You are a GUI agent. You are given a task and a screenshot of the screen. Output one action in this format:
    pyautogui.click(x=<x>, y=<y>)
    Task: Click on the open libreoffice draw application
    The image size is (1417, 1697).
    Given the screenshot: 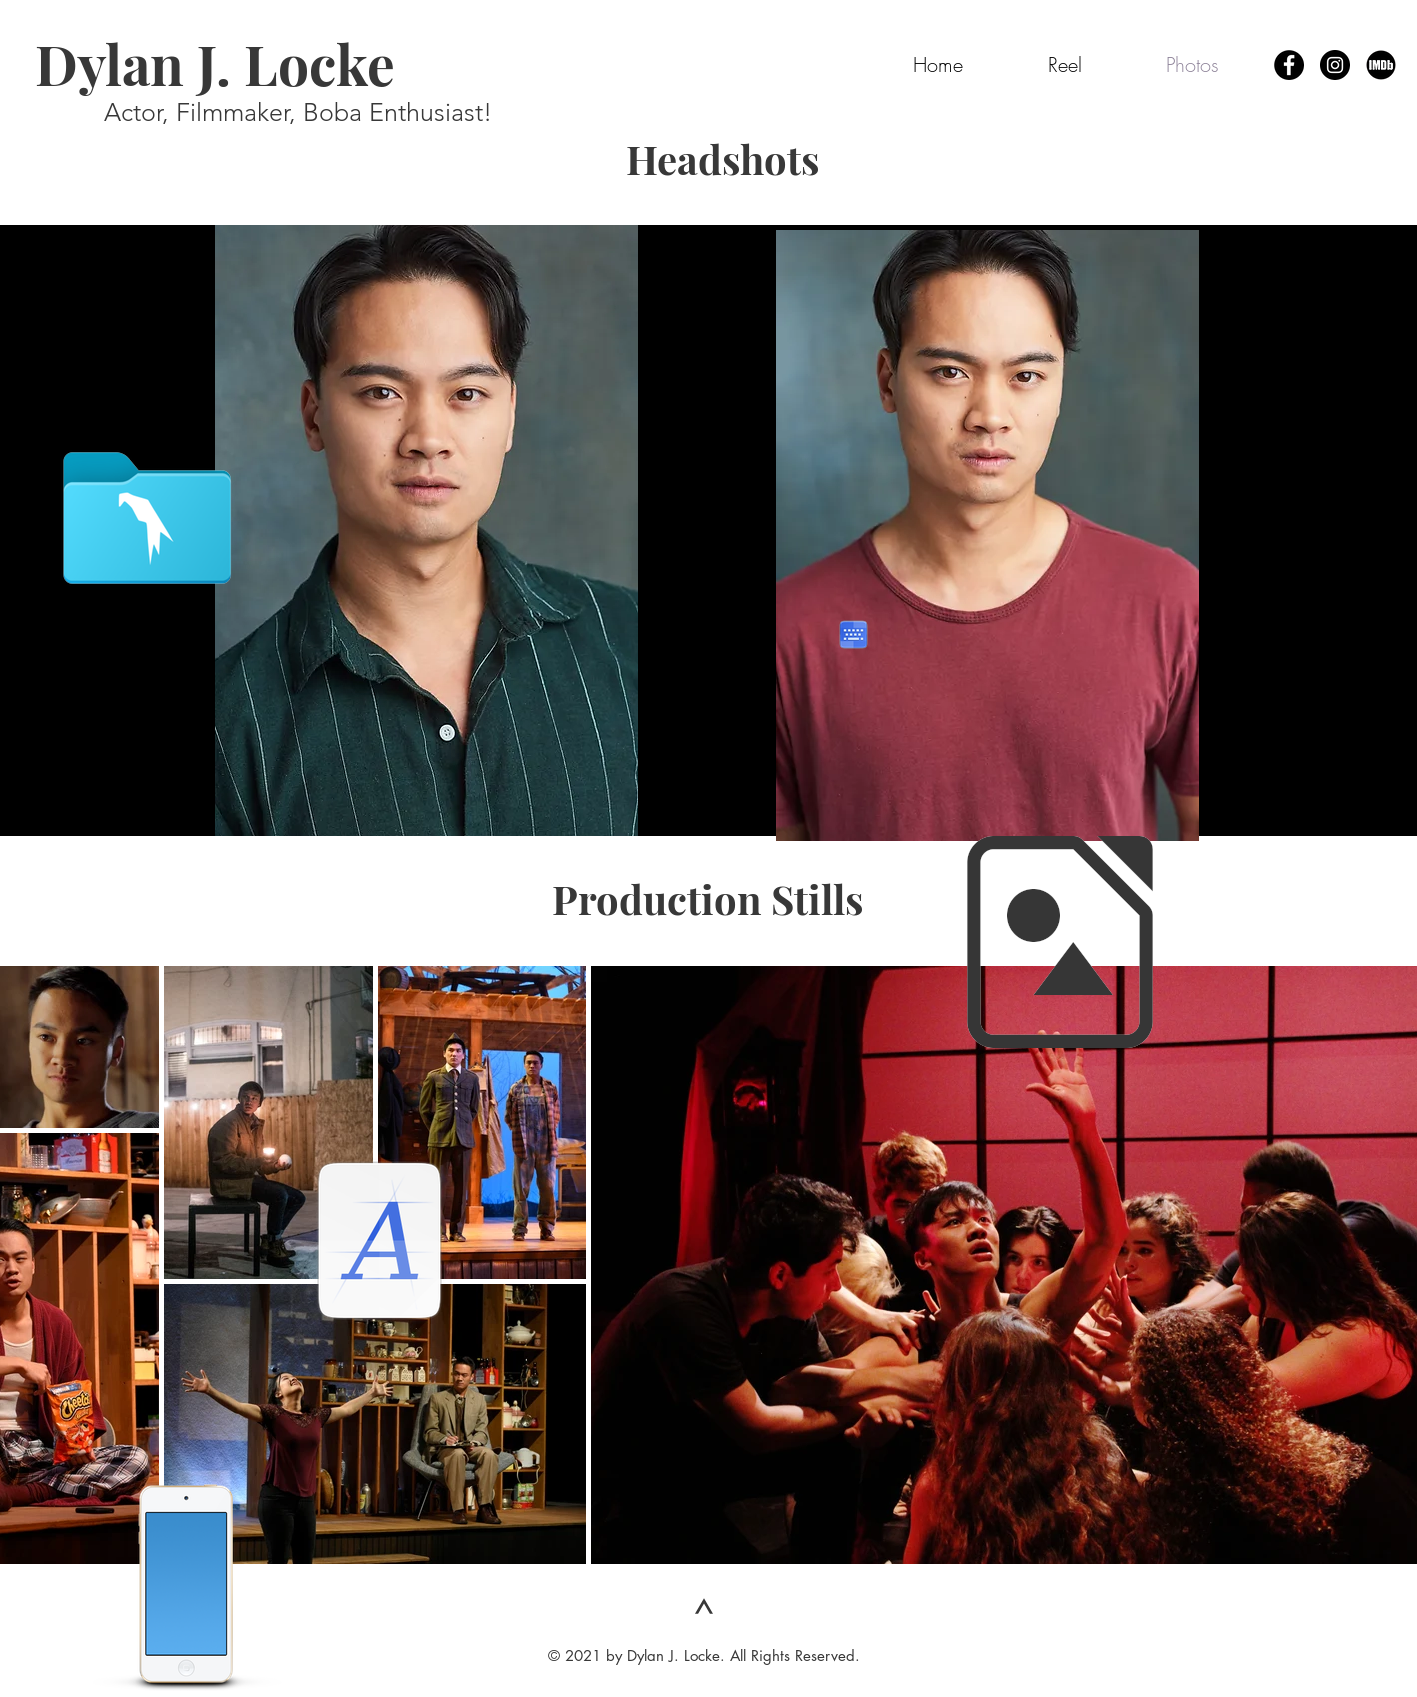 What is the action you would take?
    pyautogui.click(x=1060, y=942)
    